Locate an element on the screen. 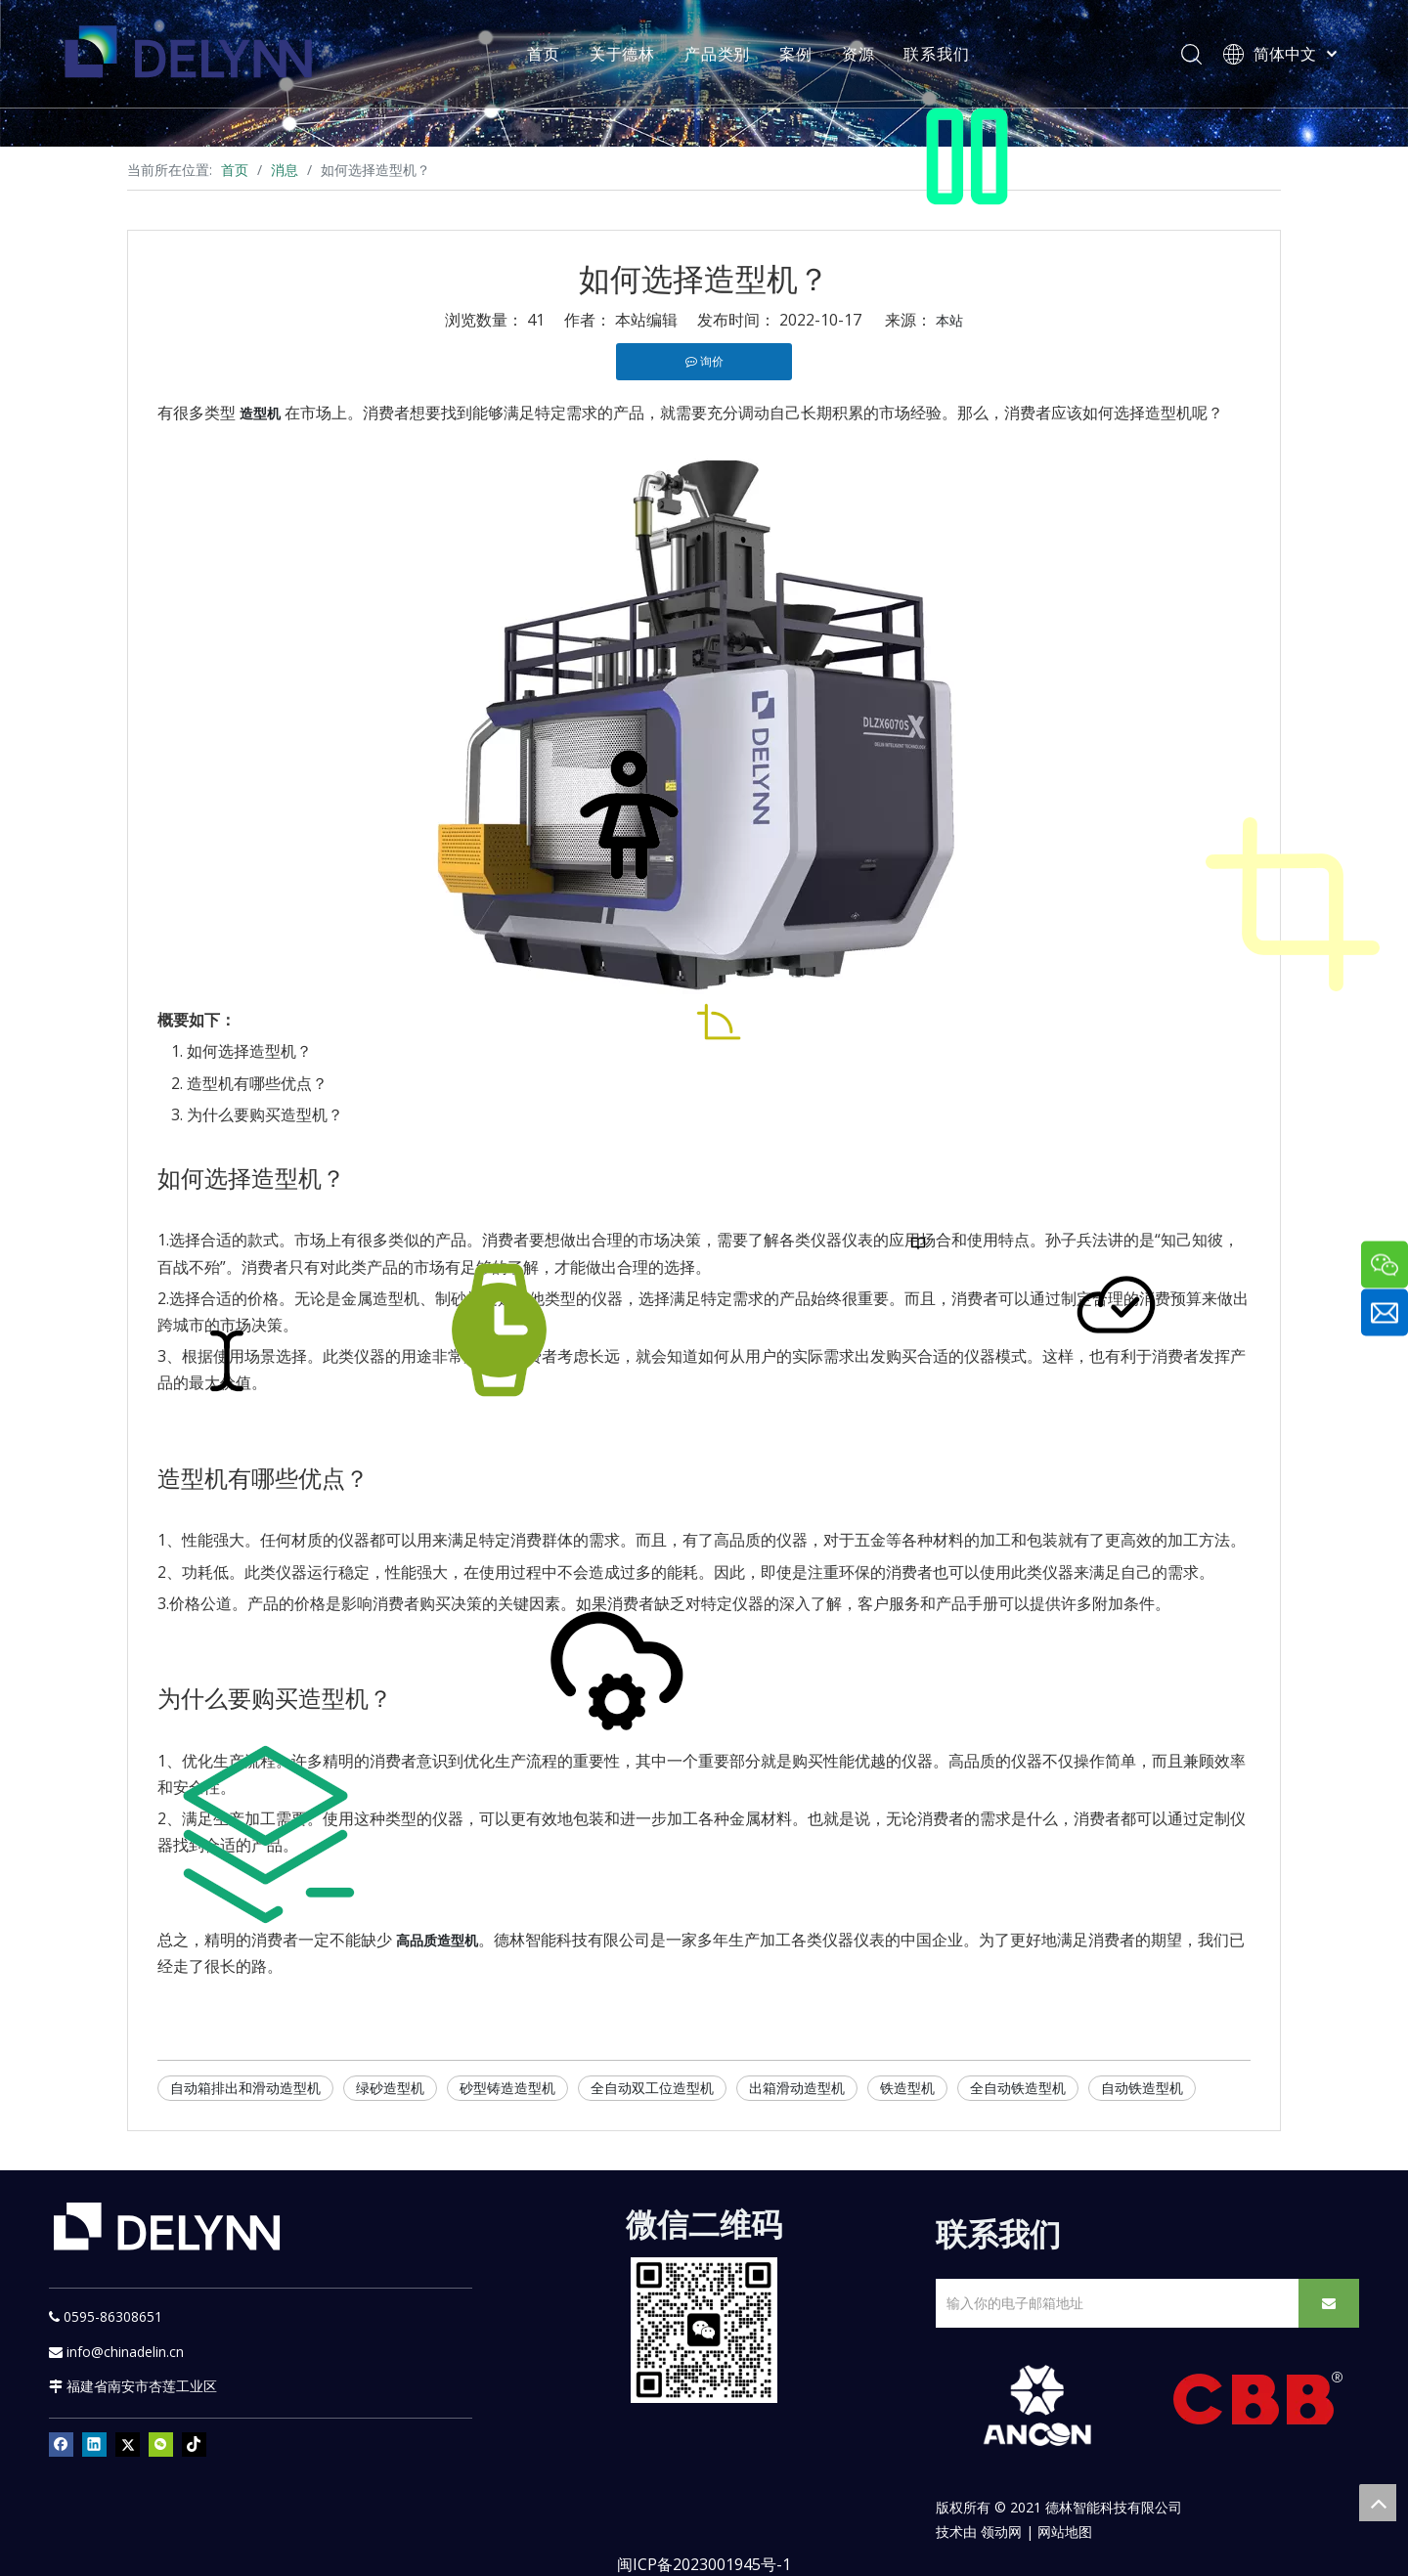 Image resolution: width=1408 pixels, height=2576 pixels. measure or adjust angle in a design tool is located at coordinates (717, 1024).